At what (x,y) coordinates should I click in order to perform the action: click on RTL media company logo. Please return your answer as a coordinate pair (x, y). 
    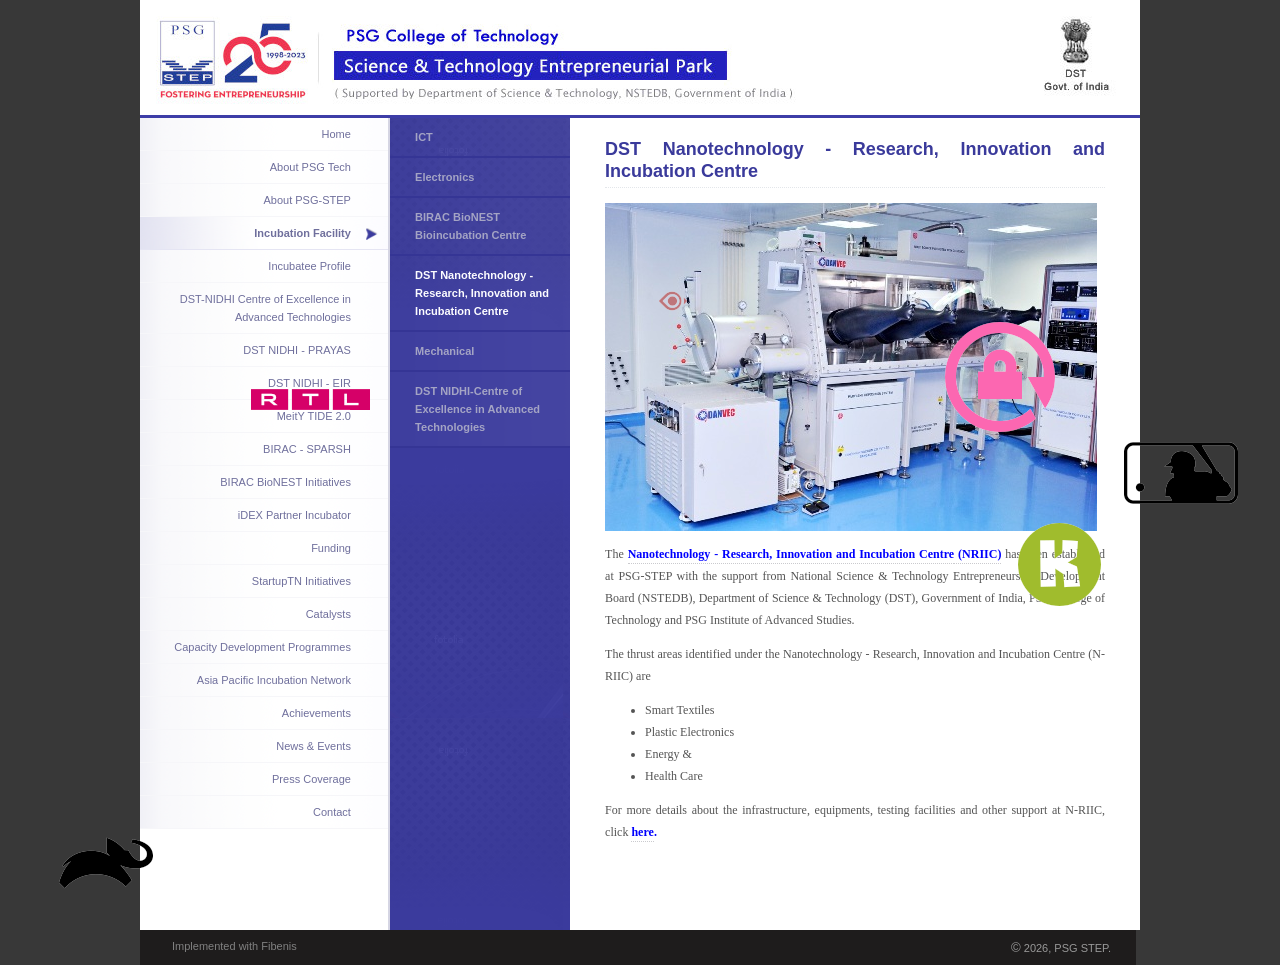
    Looking at the image, I should click on (310, 399).